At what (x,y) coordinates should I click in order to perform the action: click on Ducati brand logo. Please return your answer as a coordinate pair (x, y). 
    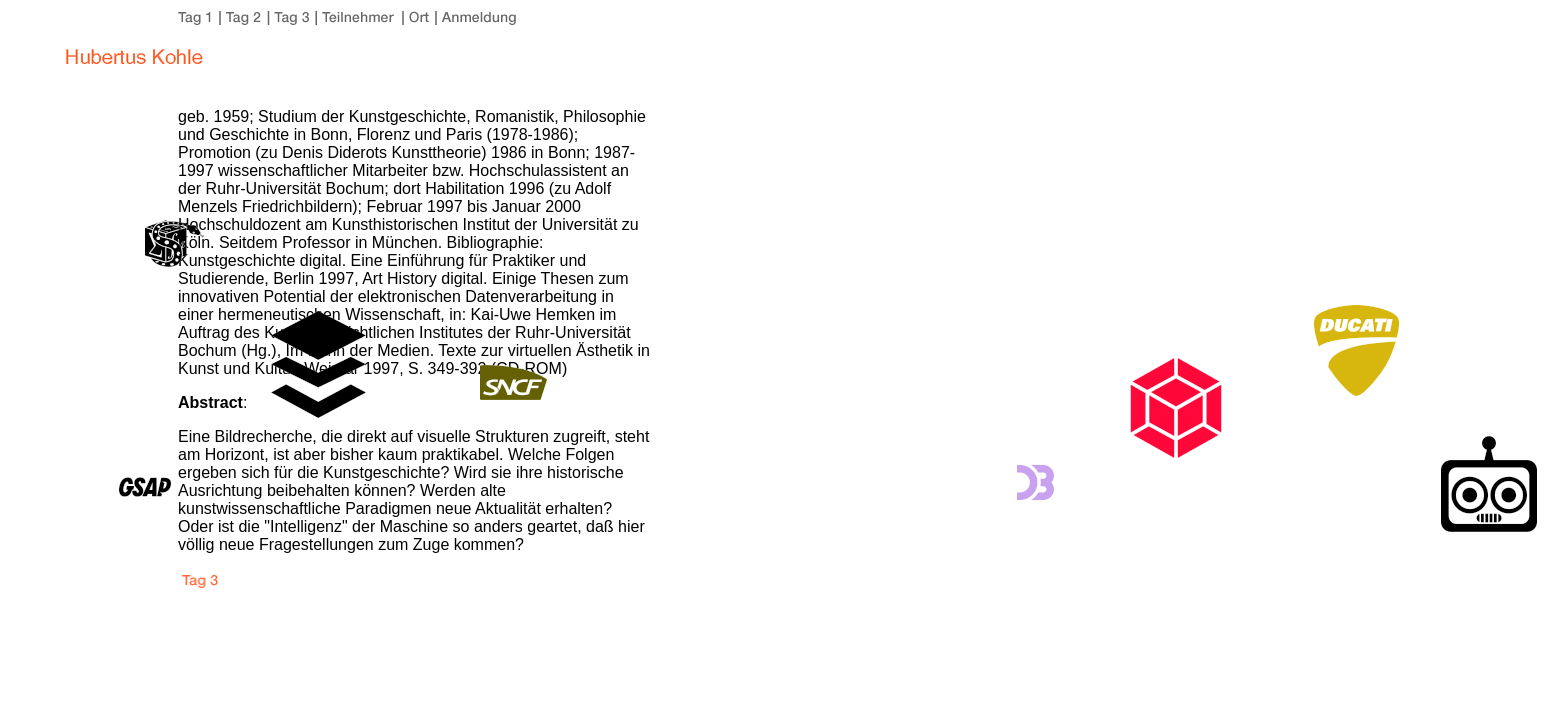
    Looking at the image, I should click on (1356, 350).